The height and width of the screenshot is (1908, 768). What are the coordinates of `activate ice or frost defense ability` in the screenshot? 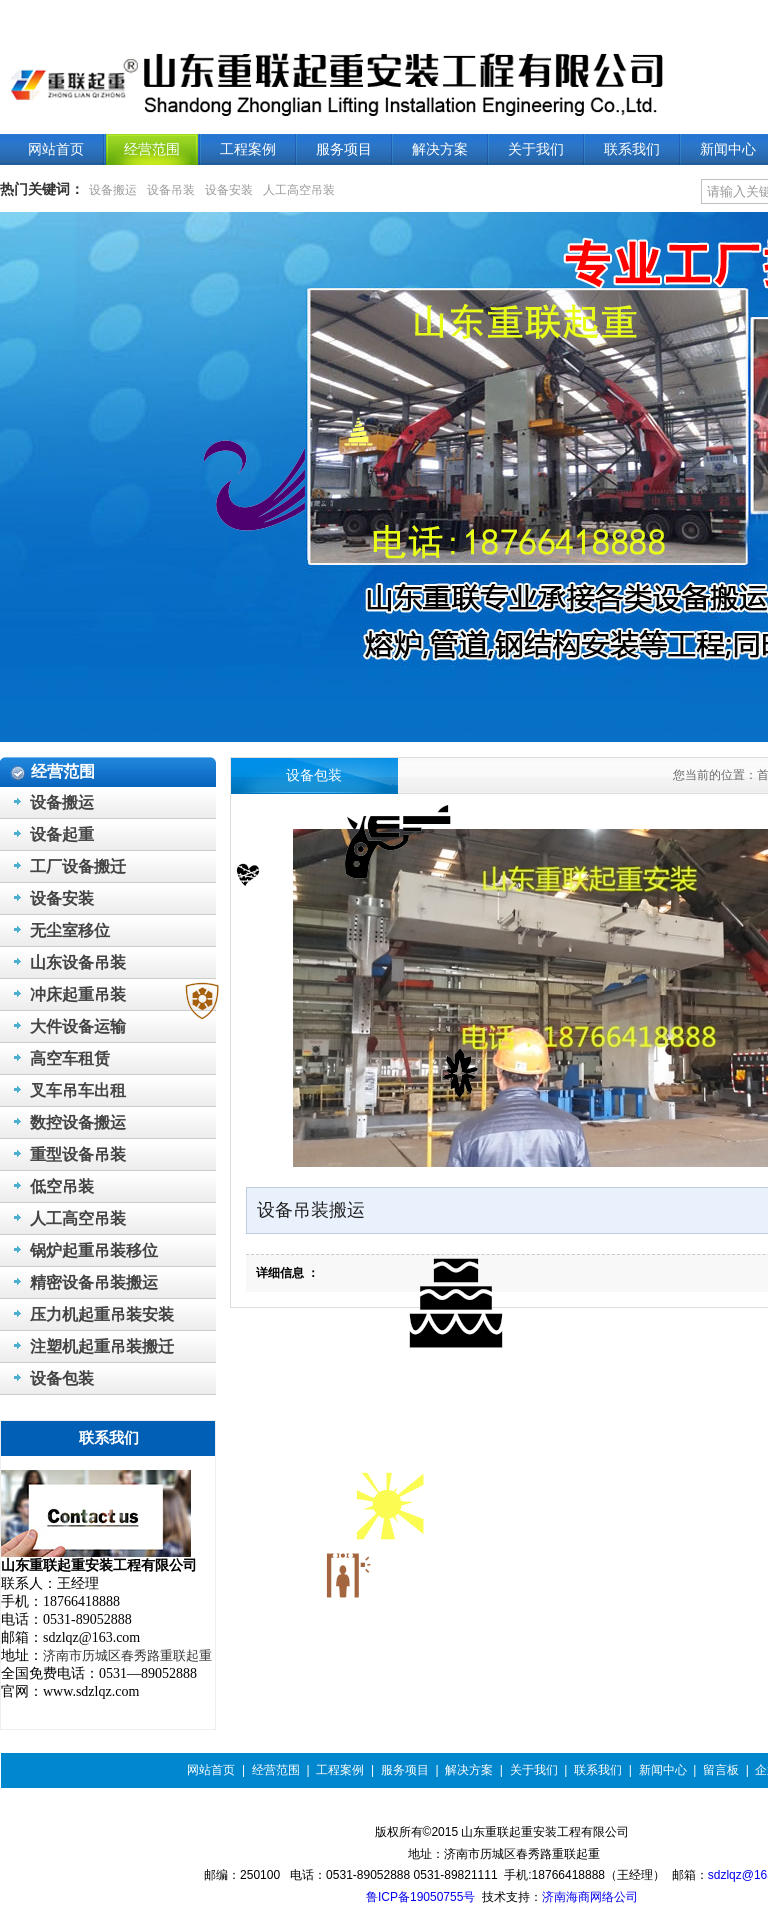 It's located at (202, 1001).